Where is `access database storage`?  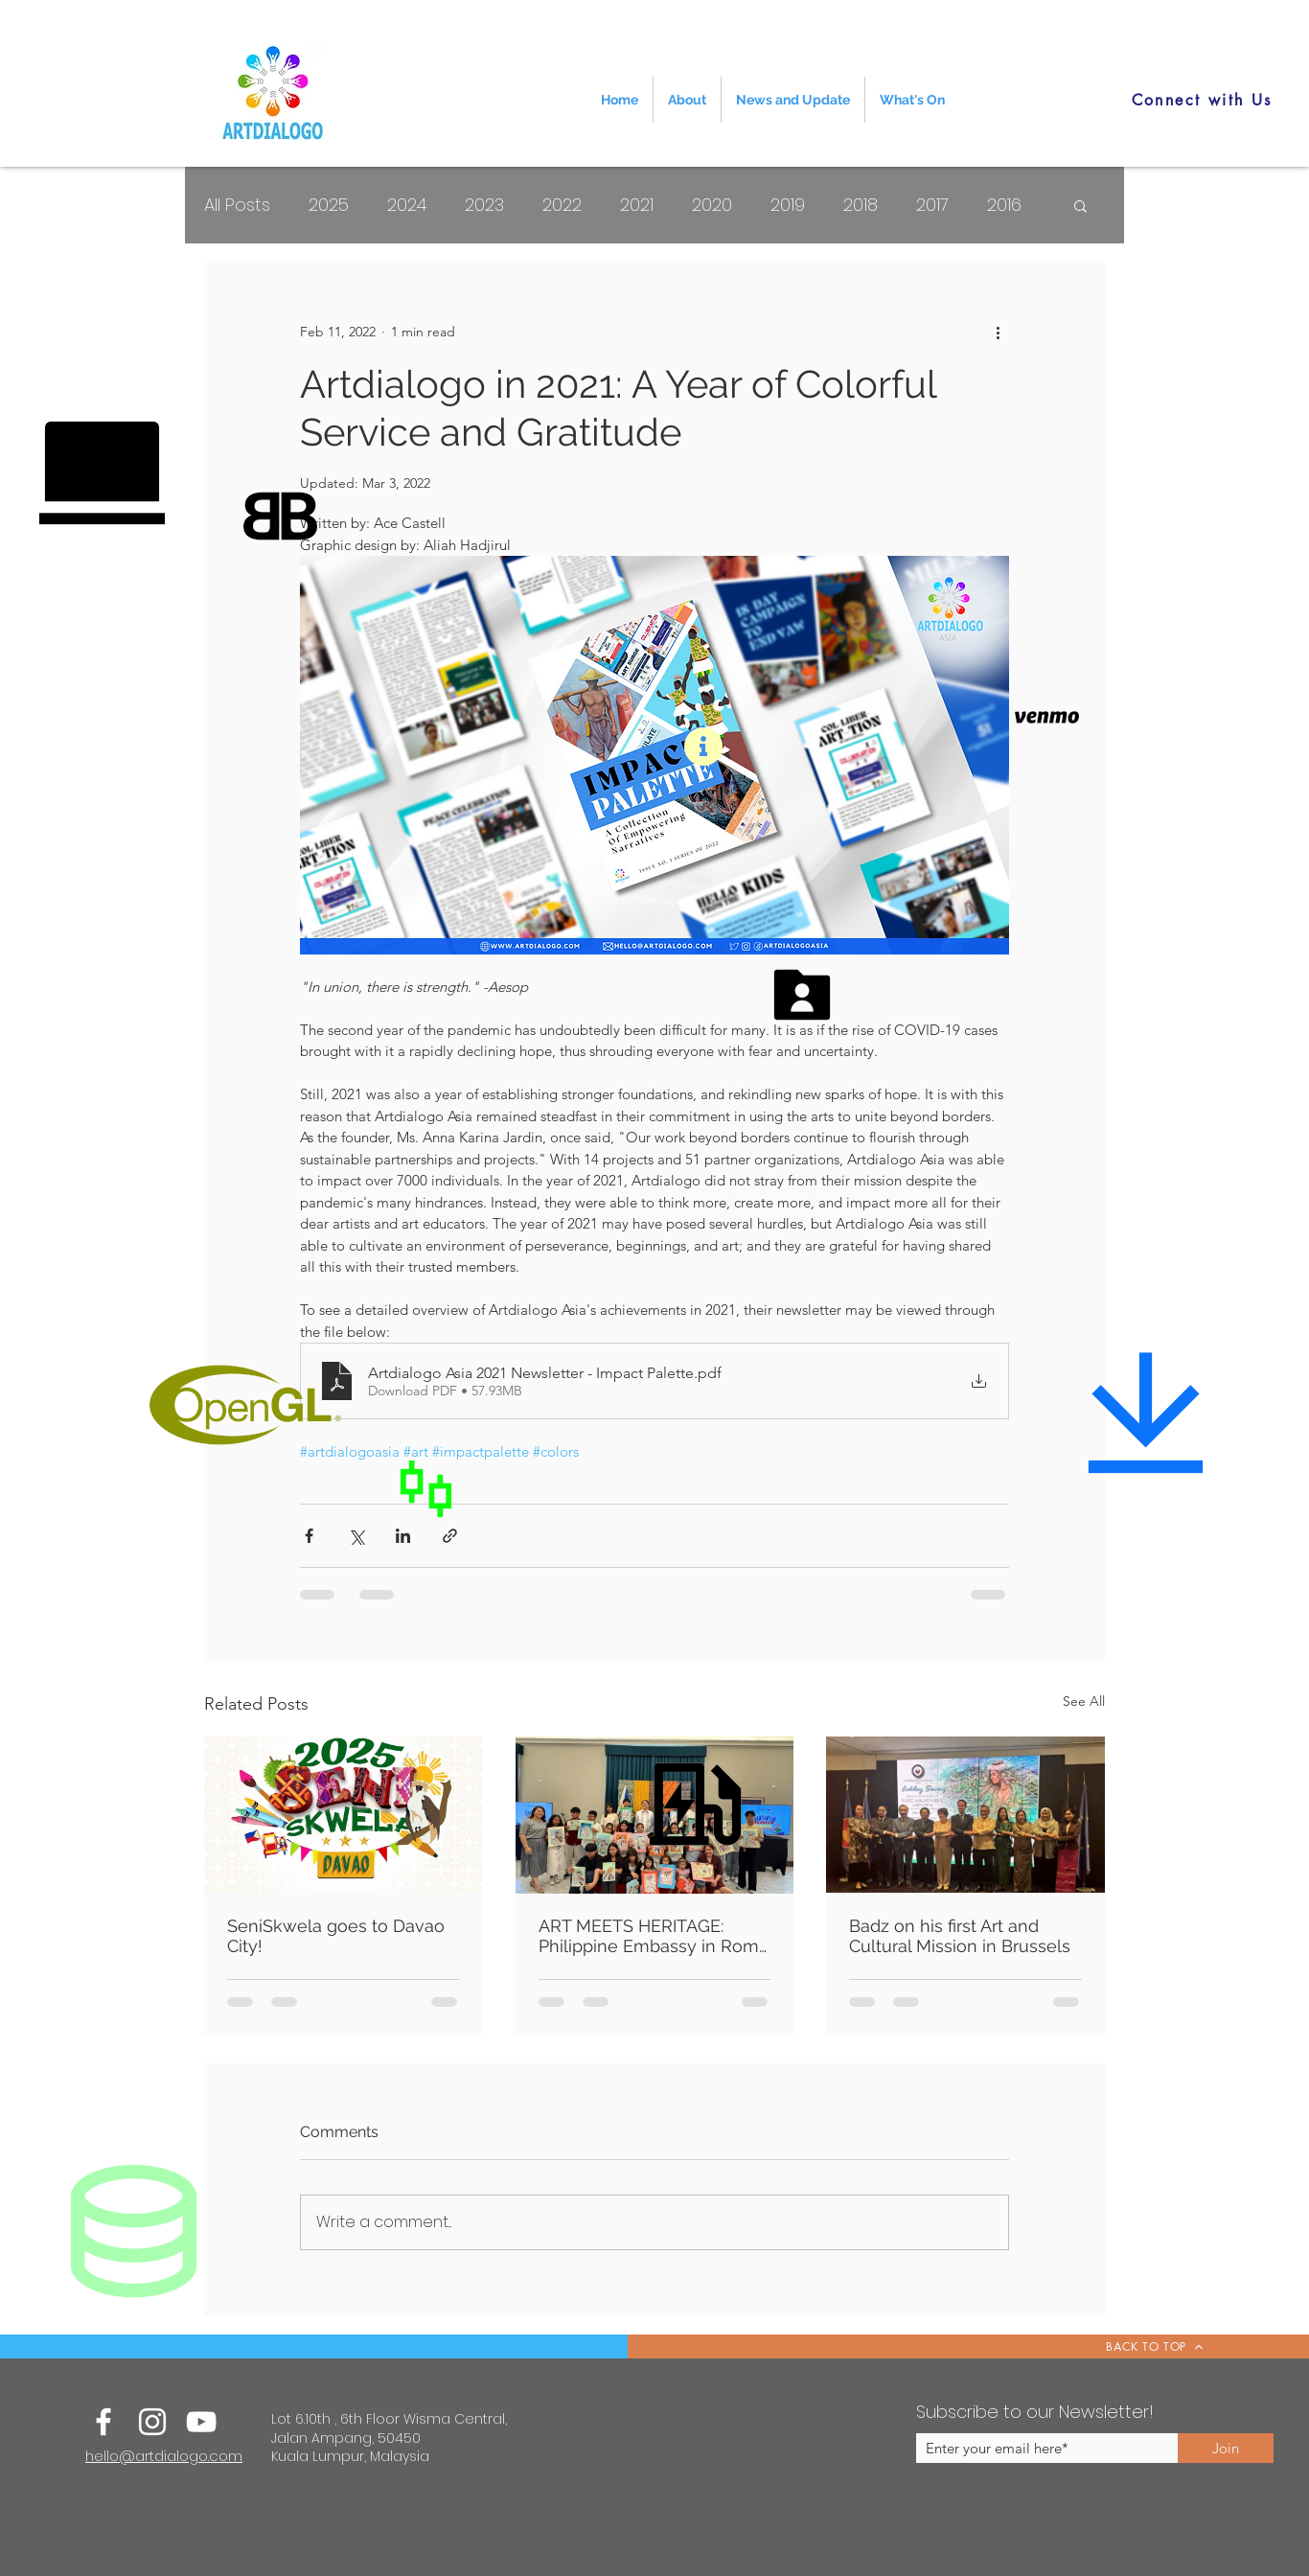 access database storage is located at coordinates (133, 2227).